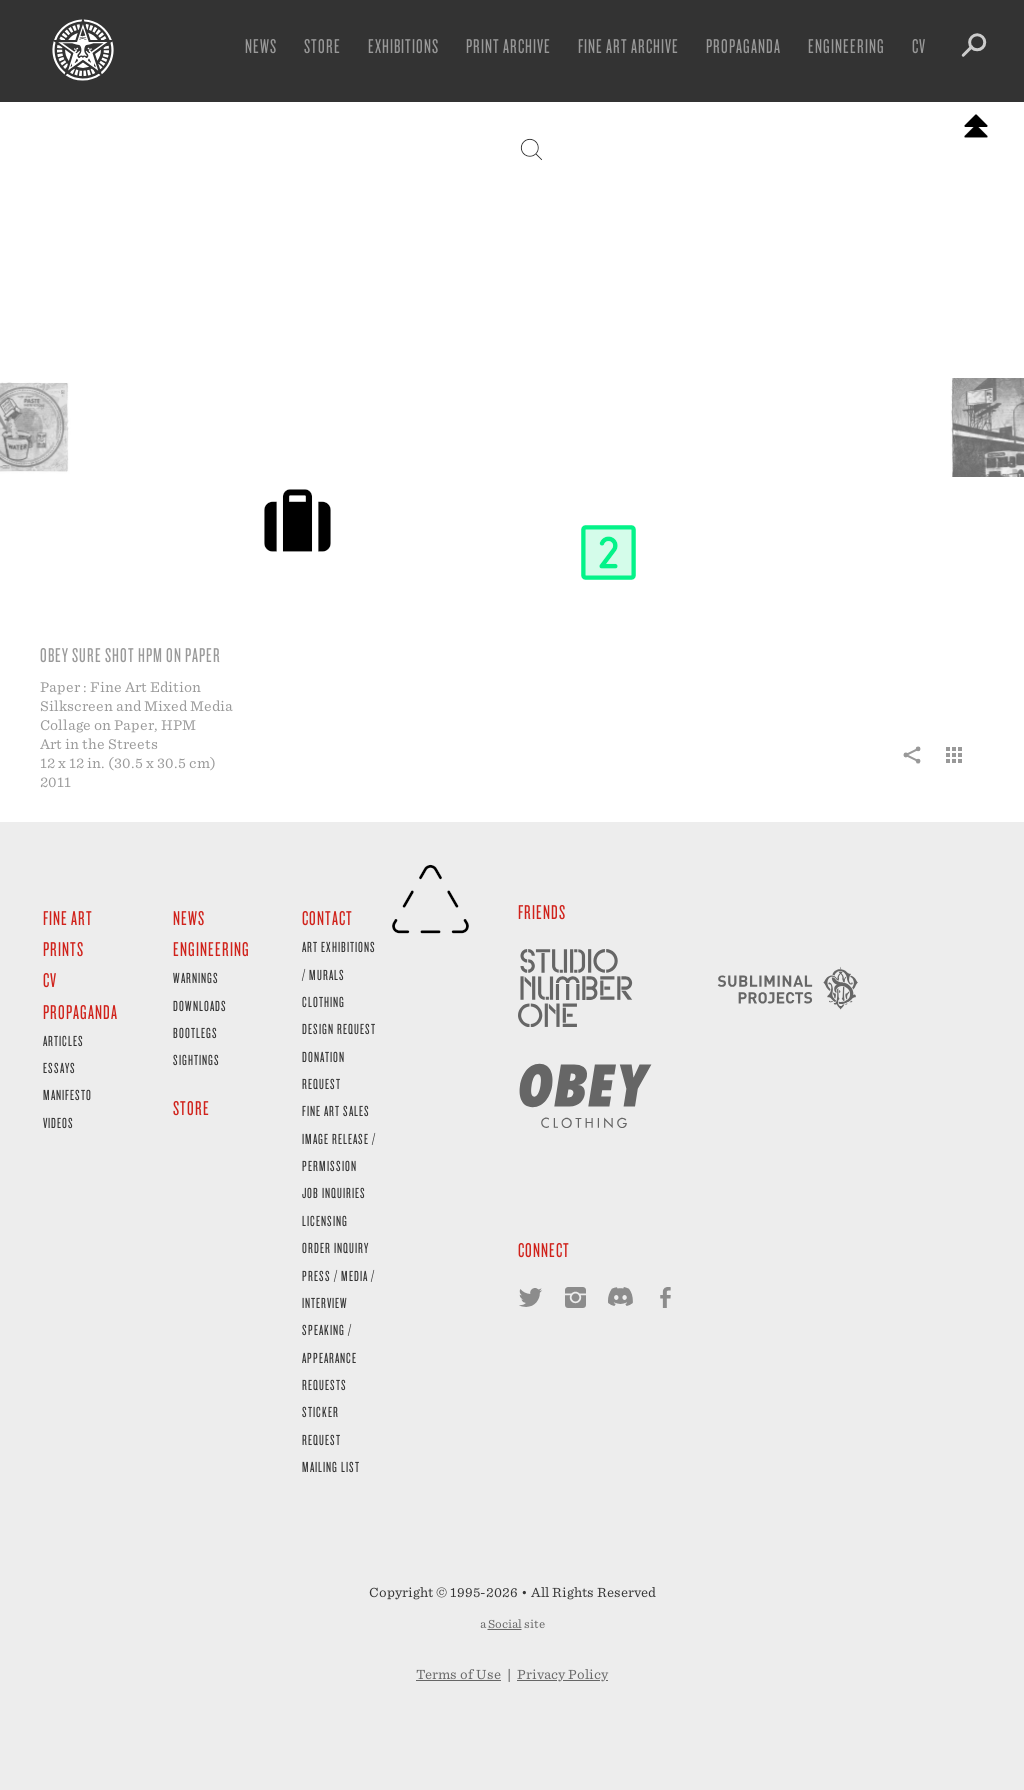 The width and height of the screenshot is (1024, 1790). Describe the element at coordinates (531, 149) in the screenshot. I see `search for content or items` at that location.